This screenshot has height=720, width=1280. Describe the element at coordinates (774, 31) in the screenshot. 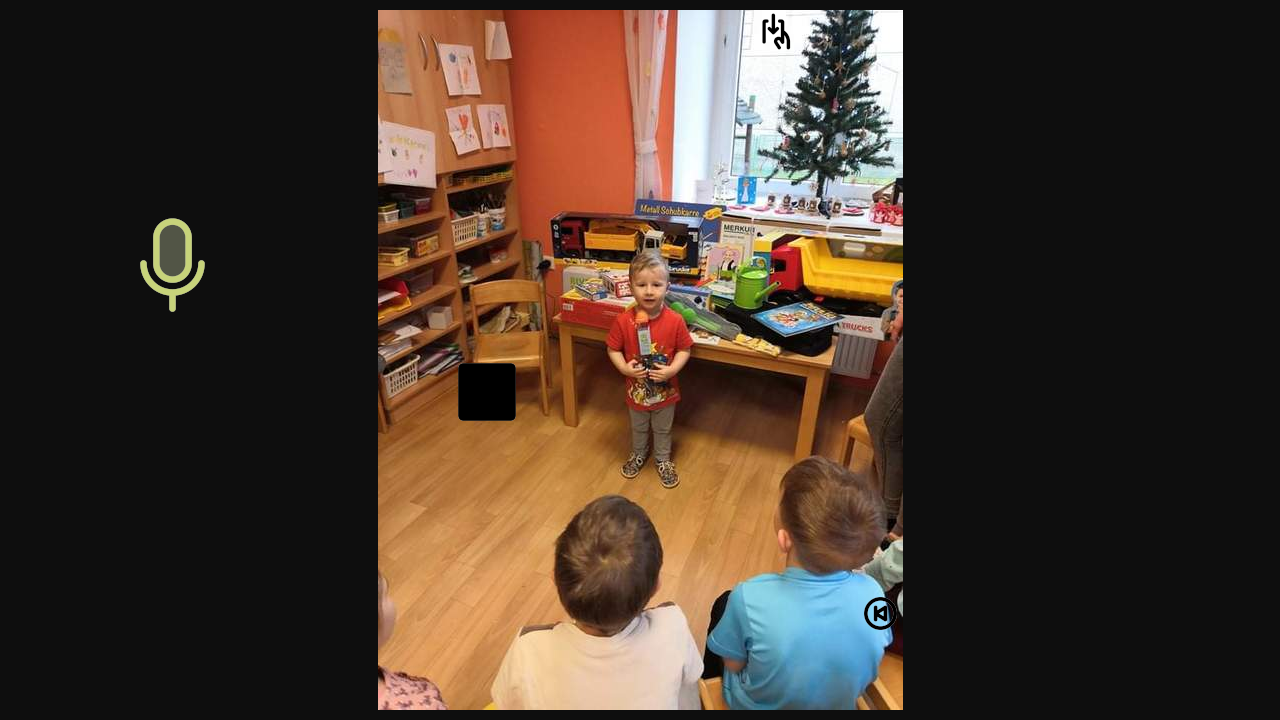

I see `withdraw funds or cash out` at that location.